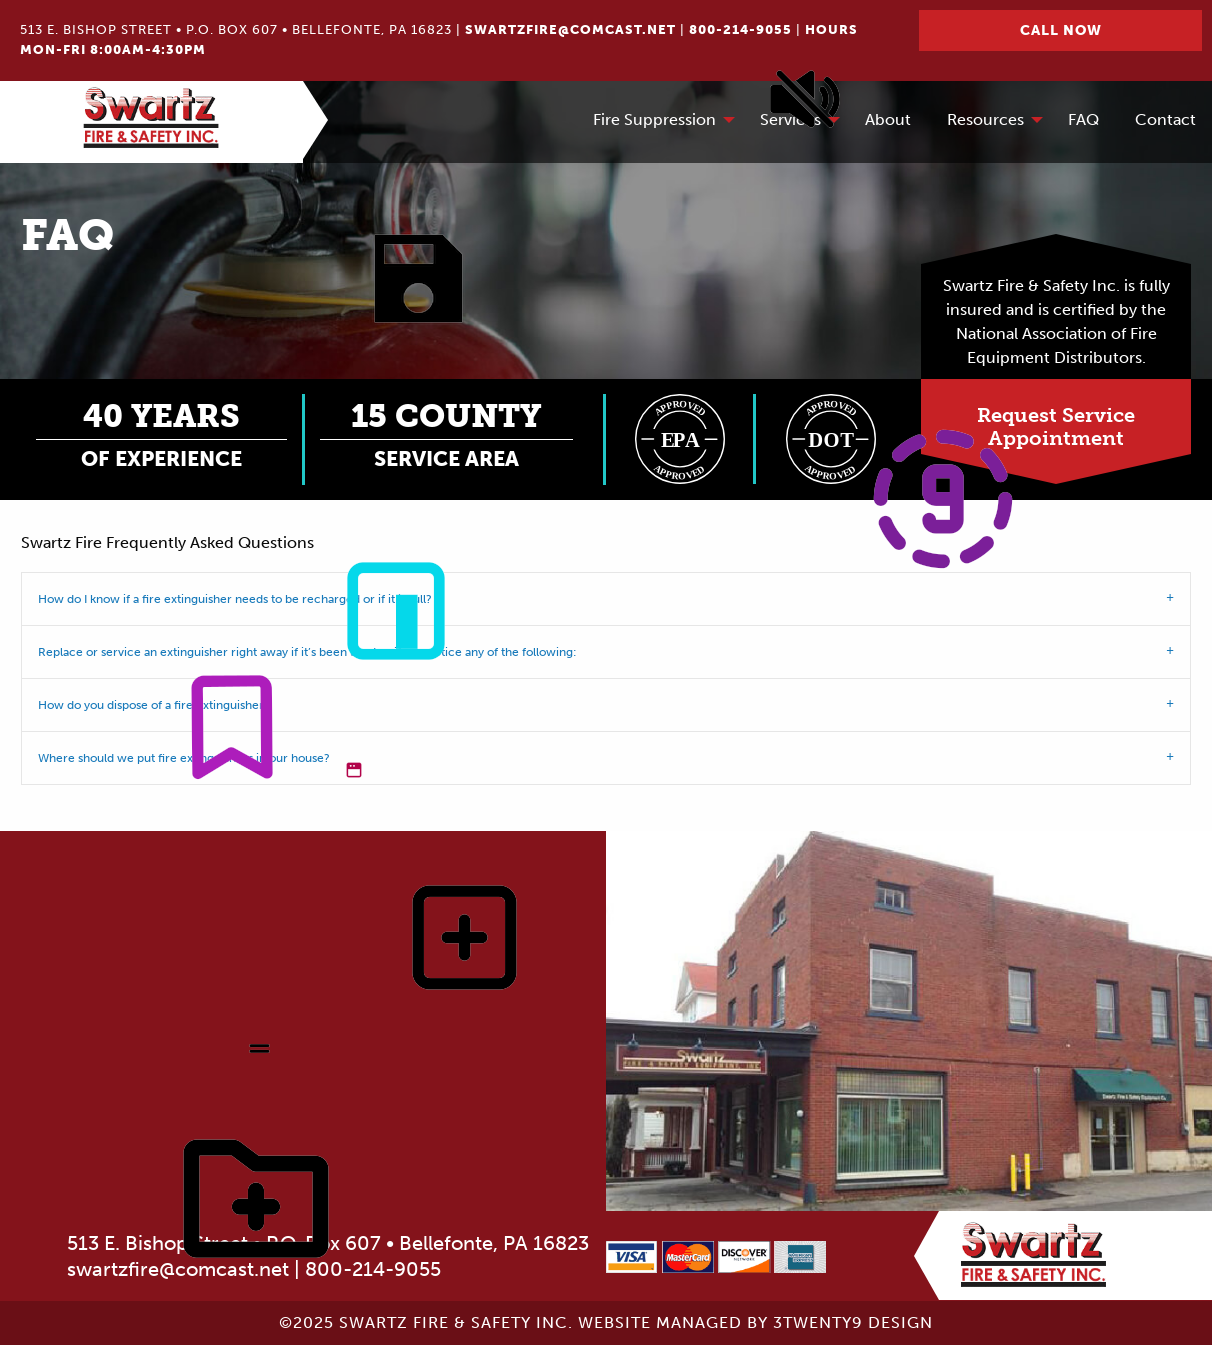 This screenshot has height=1345, width=1212. Describe the element at coordinates (396, 611) in the screenshot. I see `npm package manager logo` at that location.